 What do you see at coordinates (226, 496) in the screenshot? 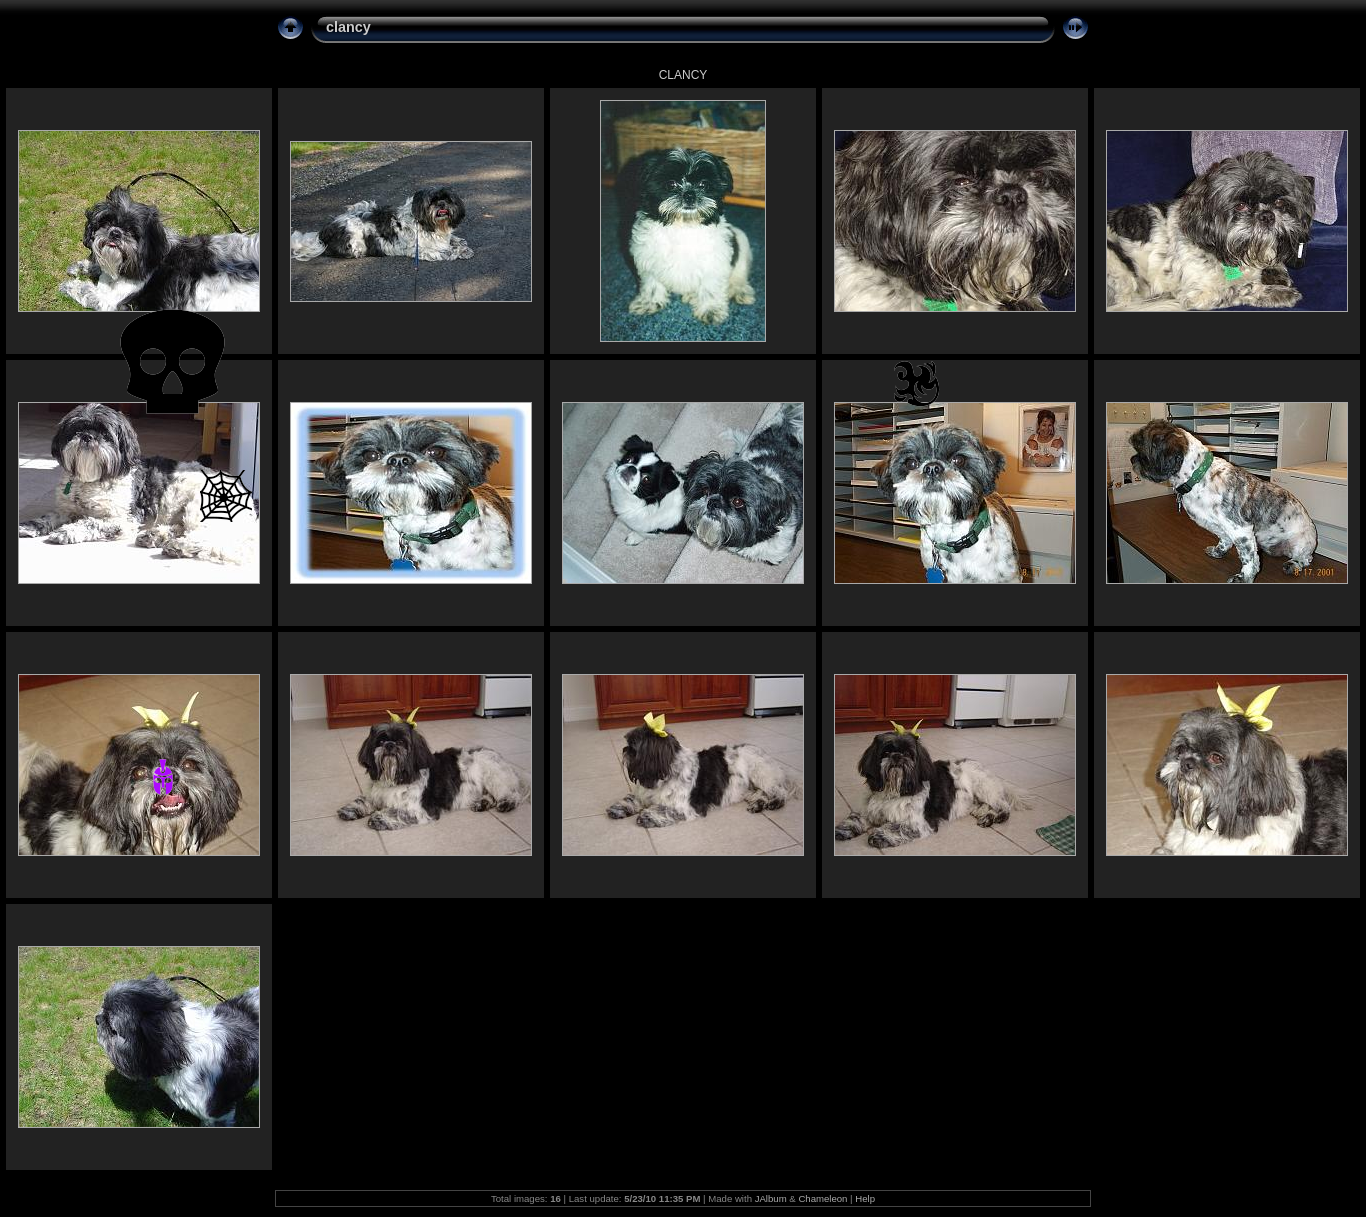
I see `indicates a spider or web-related game element` at bounding box center [226, 496].